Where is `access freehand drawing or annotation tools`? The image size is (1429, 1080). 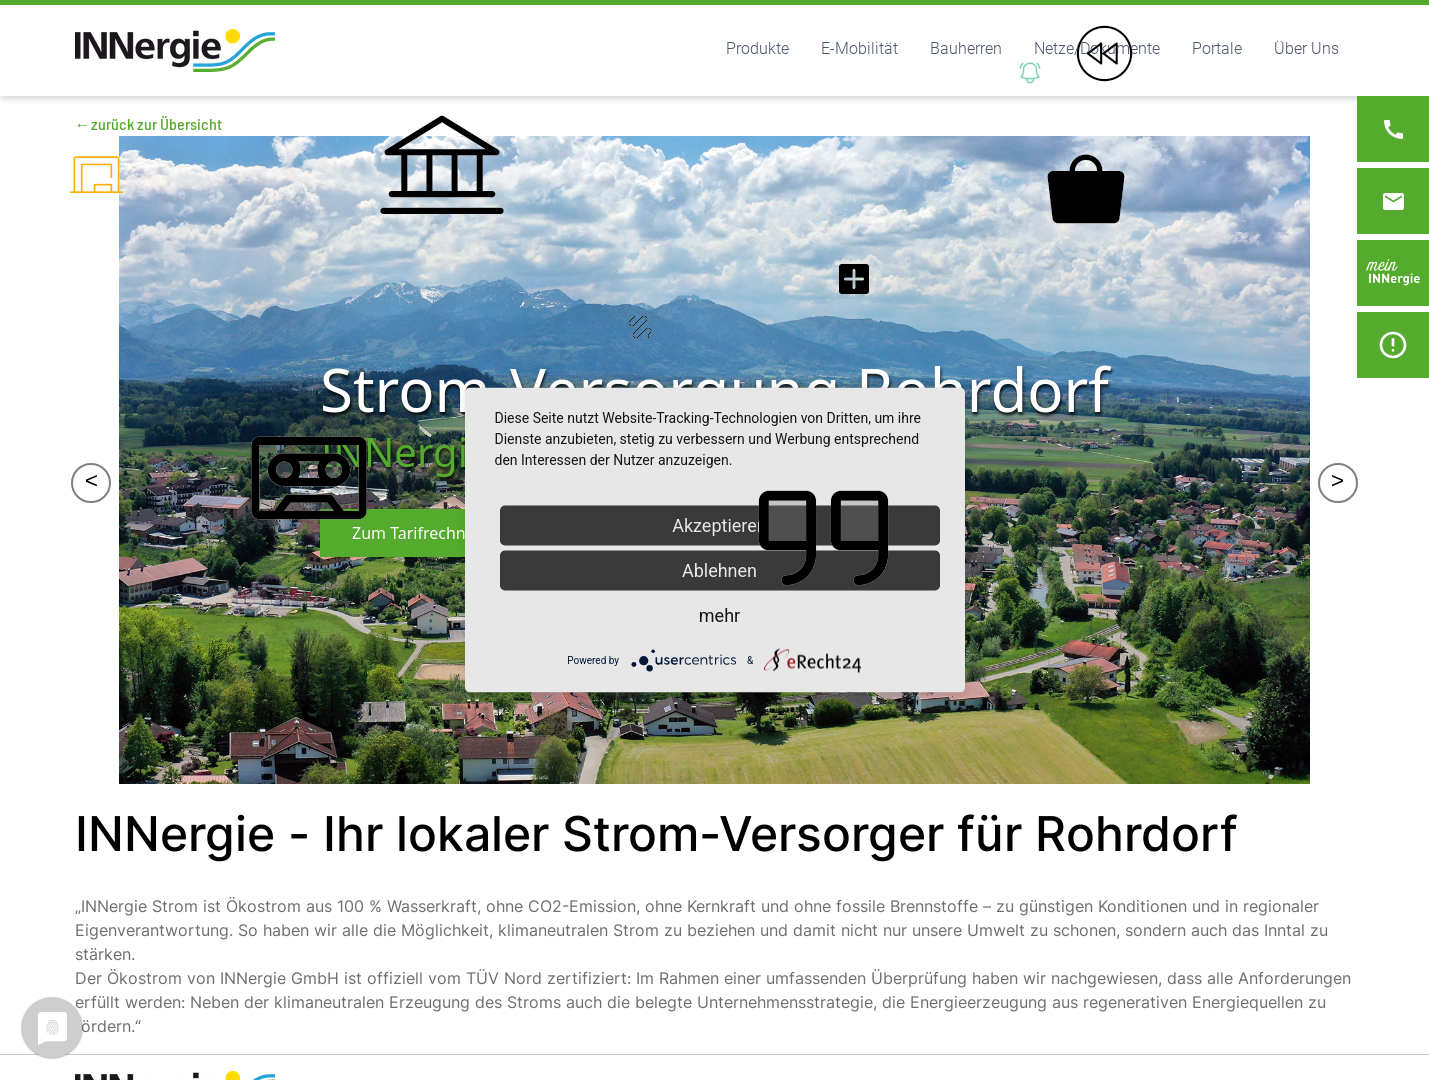 access freehand drawing or annotation tools is located at coordinates (640, 327).